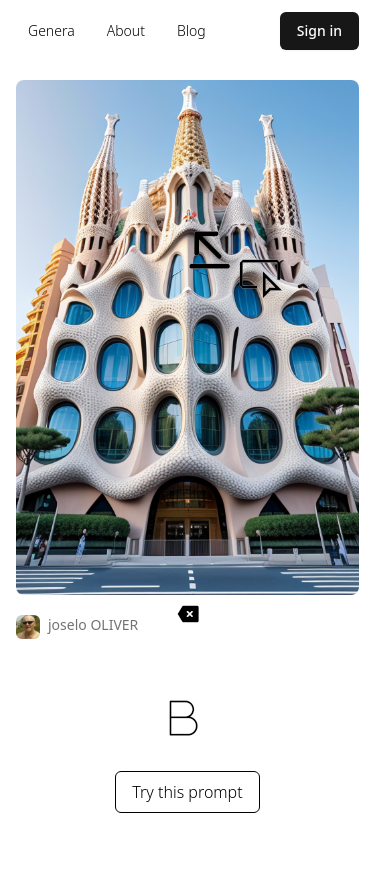 This screenshot has width=375, height=873. Describe the element at coordinates (181, 719) in the screenshot. I see `apply bold formatting to selected text` at that location.